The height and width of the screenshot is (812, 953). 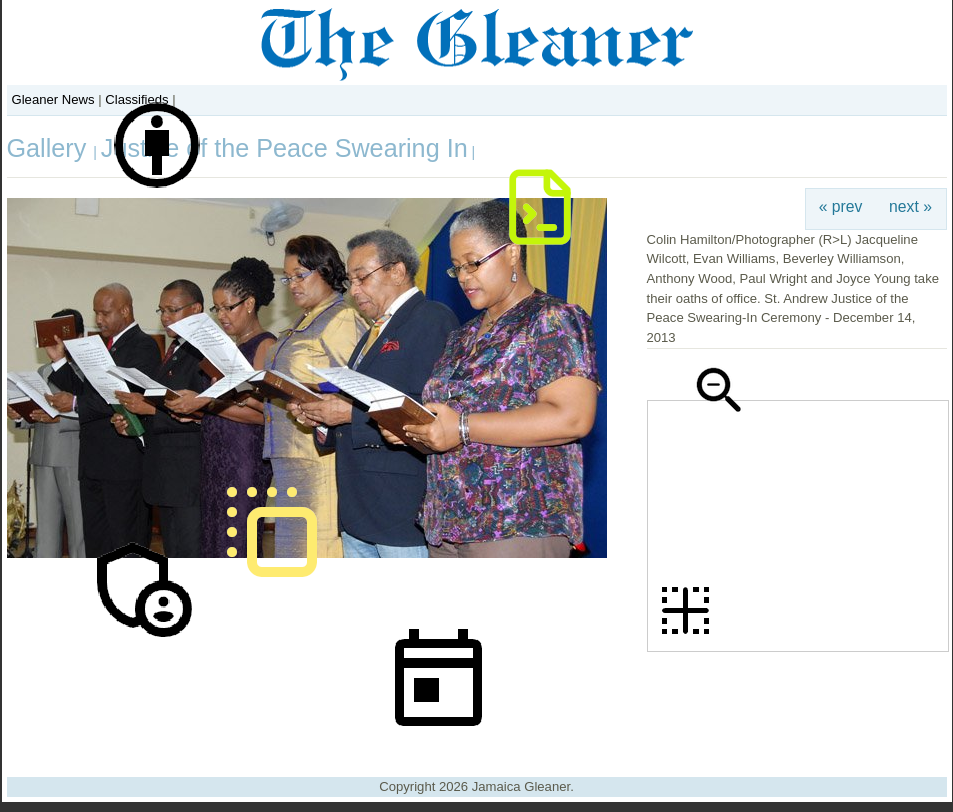 What do you see at coordinates (720, 391) in the screenshot?
I see `zoom out of the current view` at bounding box center [720, 391].